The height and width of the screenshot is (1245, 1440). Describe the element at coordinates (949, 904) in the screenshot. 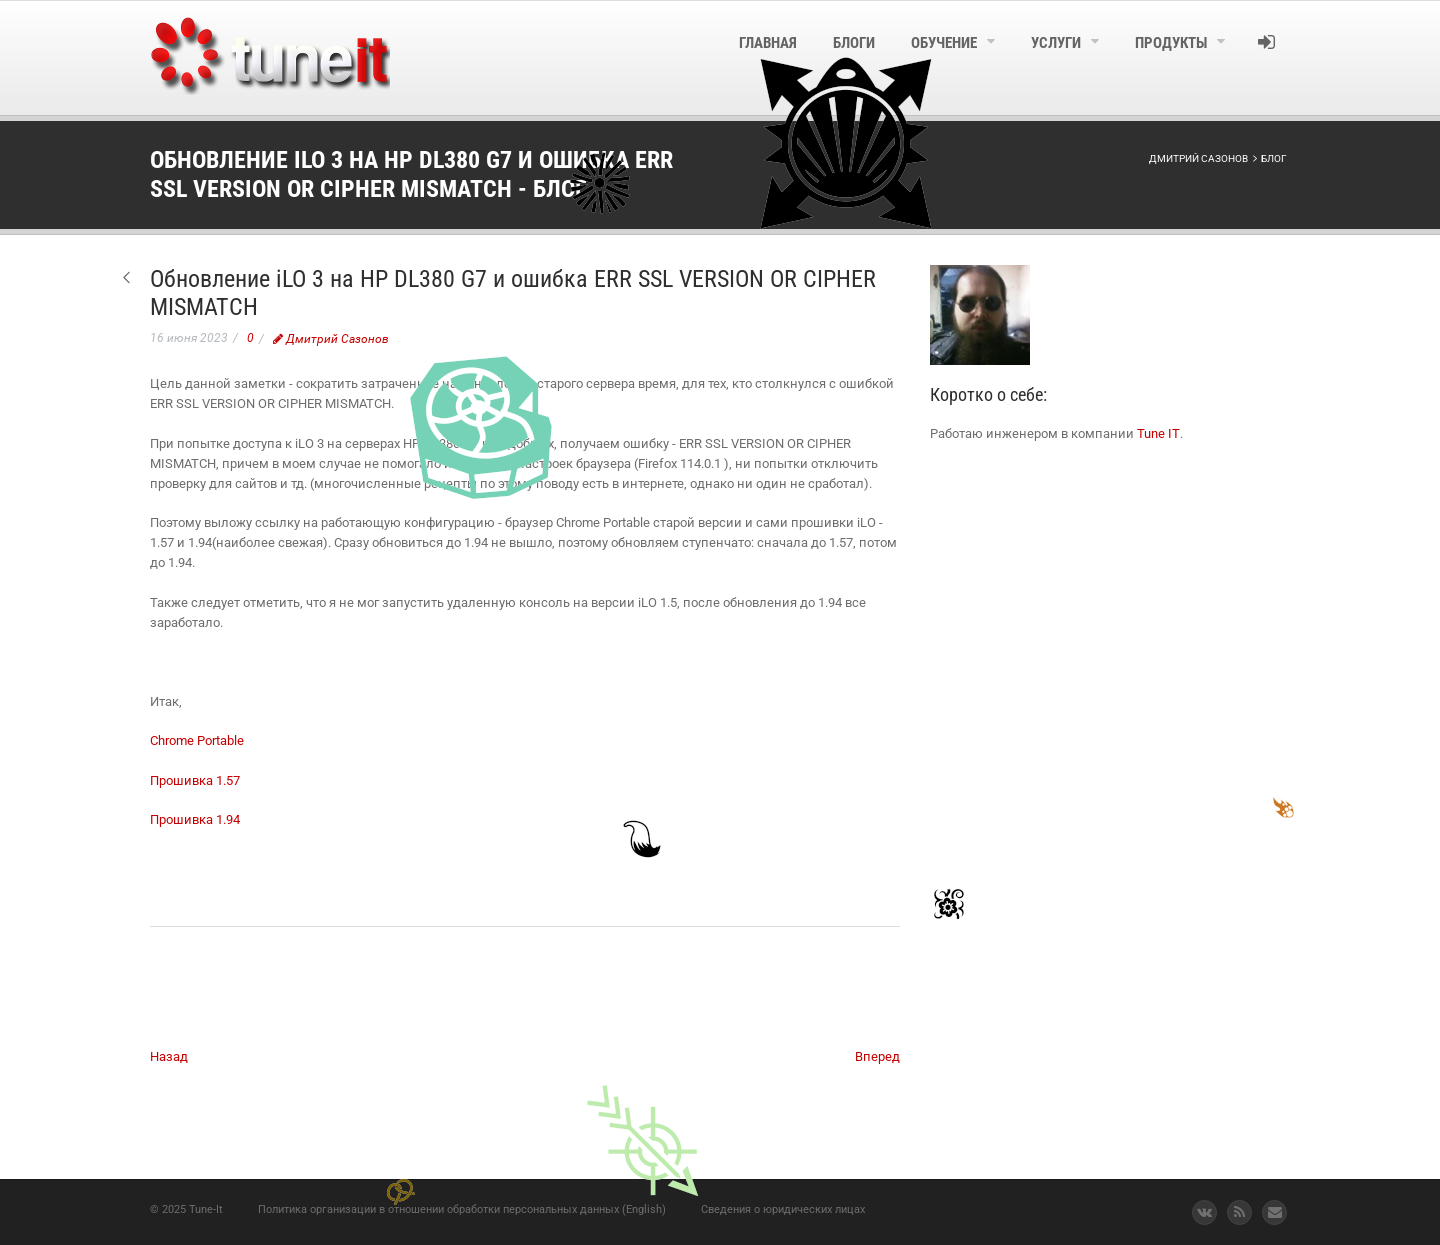

I see `decorative floral element for game UI` at that location.